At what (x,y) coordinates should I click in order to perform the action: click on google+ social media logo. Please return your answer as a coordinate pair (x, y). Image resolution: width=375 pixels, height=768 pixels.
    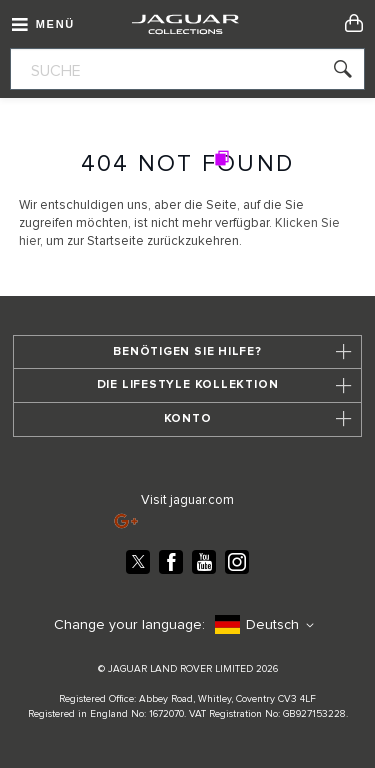
    Looking at the image, I should click on (126, 521).